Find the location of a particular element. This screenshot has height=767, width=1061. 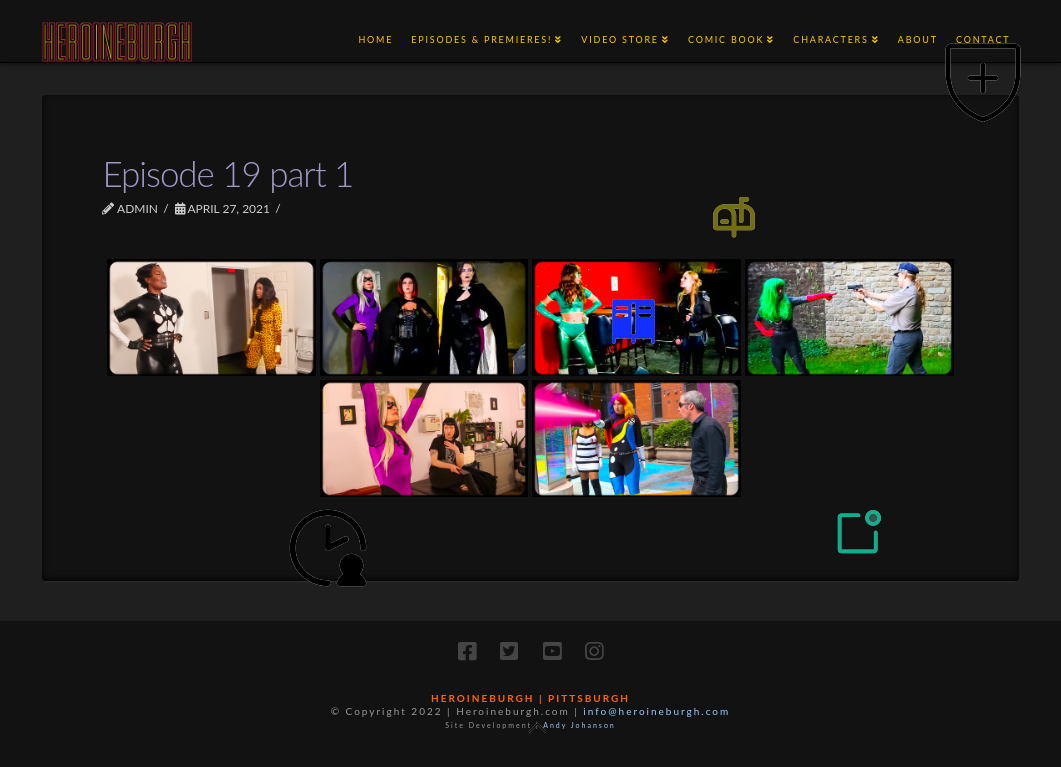

collapse an expanded section is located at coordinates (537, 728).